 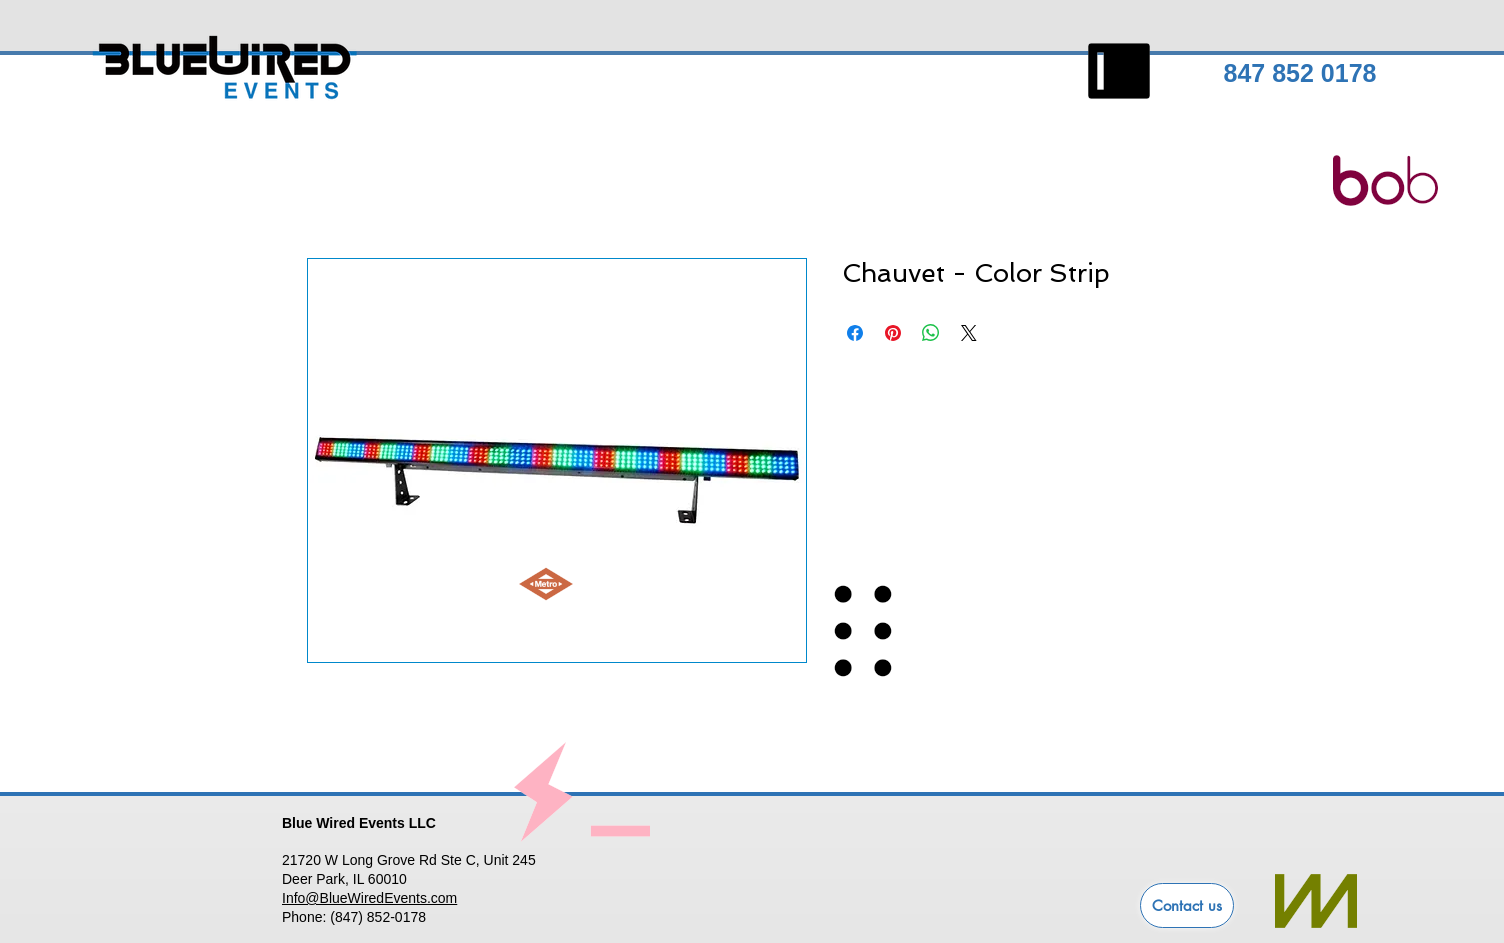 I want to click on open the HiBob HR platform, so click(x=1385, y=180).